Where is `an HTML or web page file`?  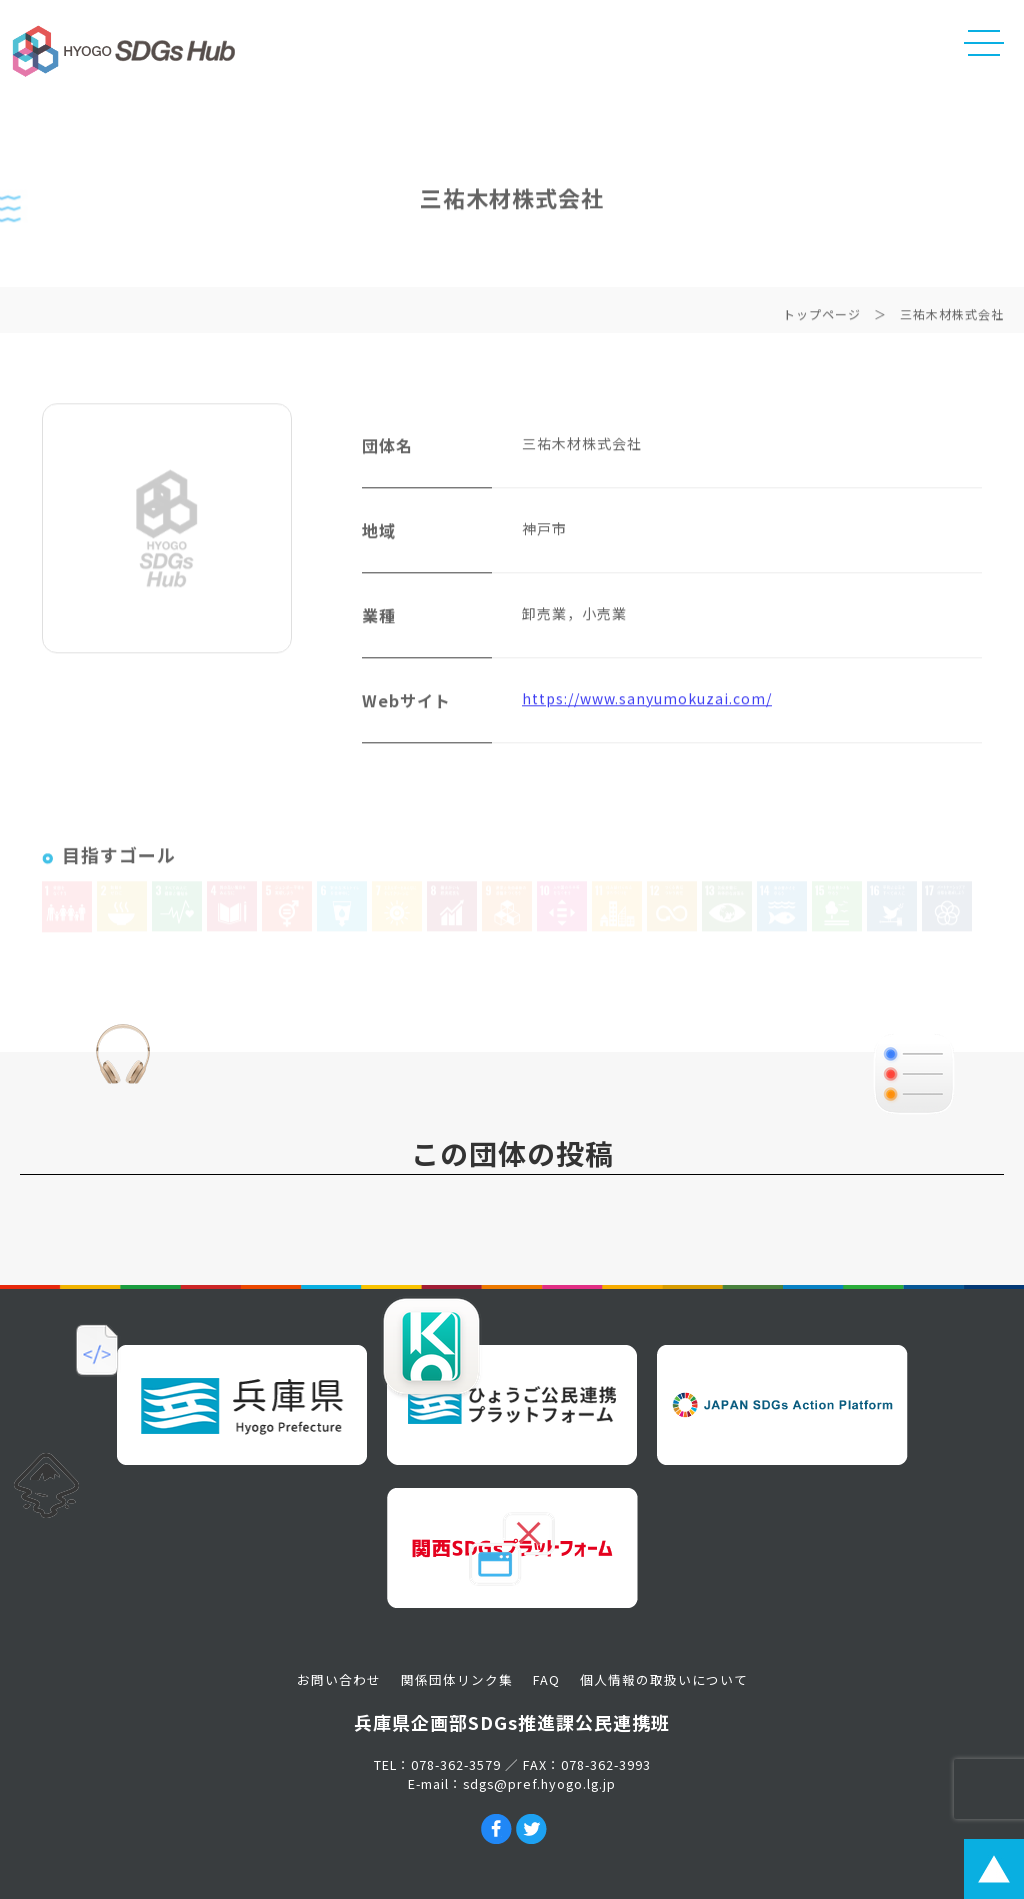 an HTML or web page file is located at coordinates (97, 1350).